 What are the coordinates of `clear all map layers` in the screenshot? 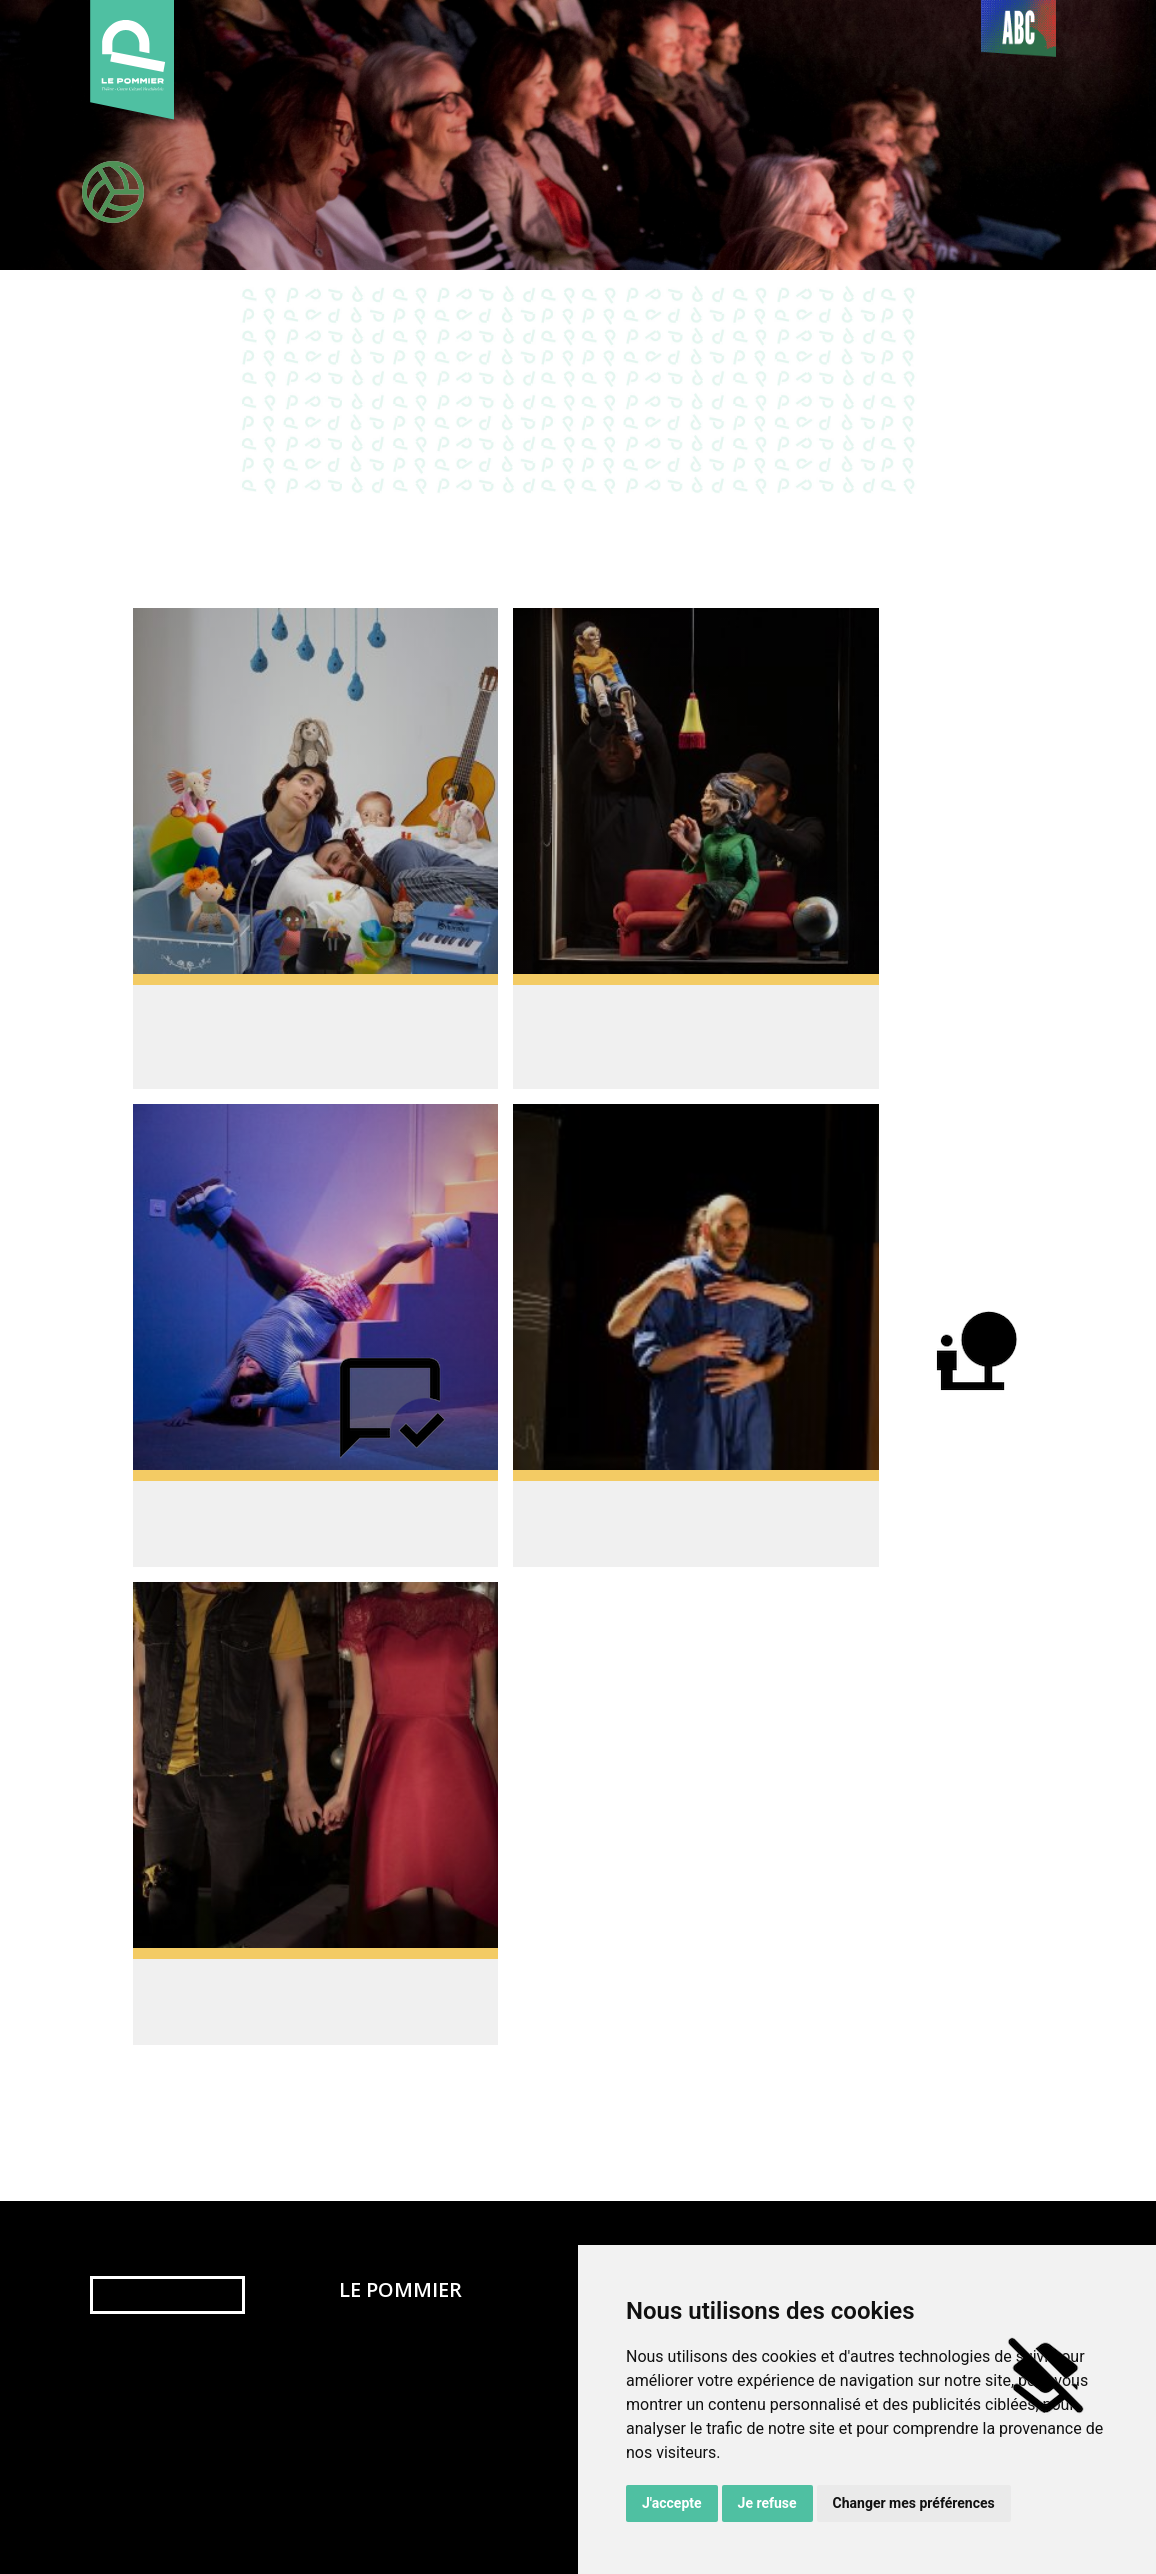 It's located at (1045, 2379).